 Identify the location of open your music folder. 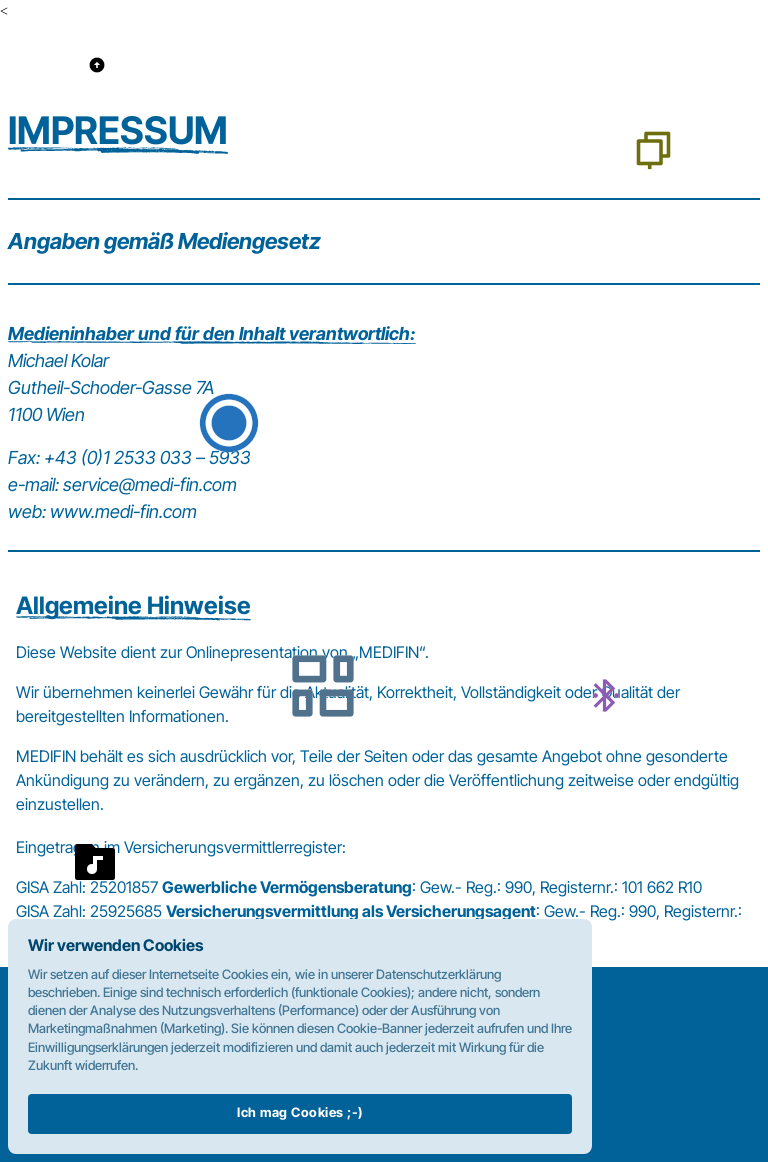
(95, 862).